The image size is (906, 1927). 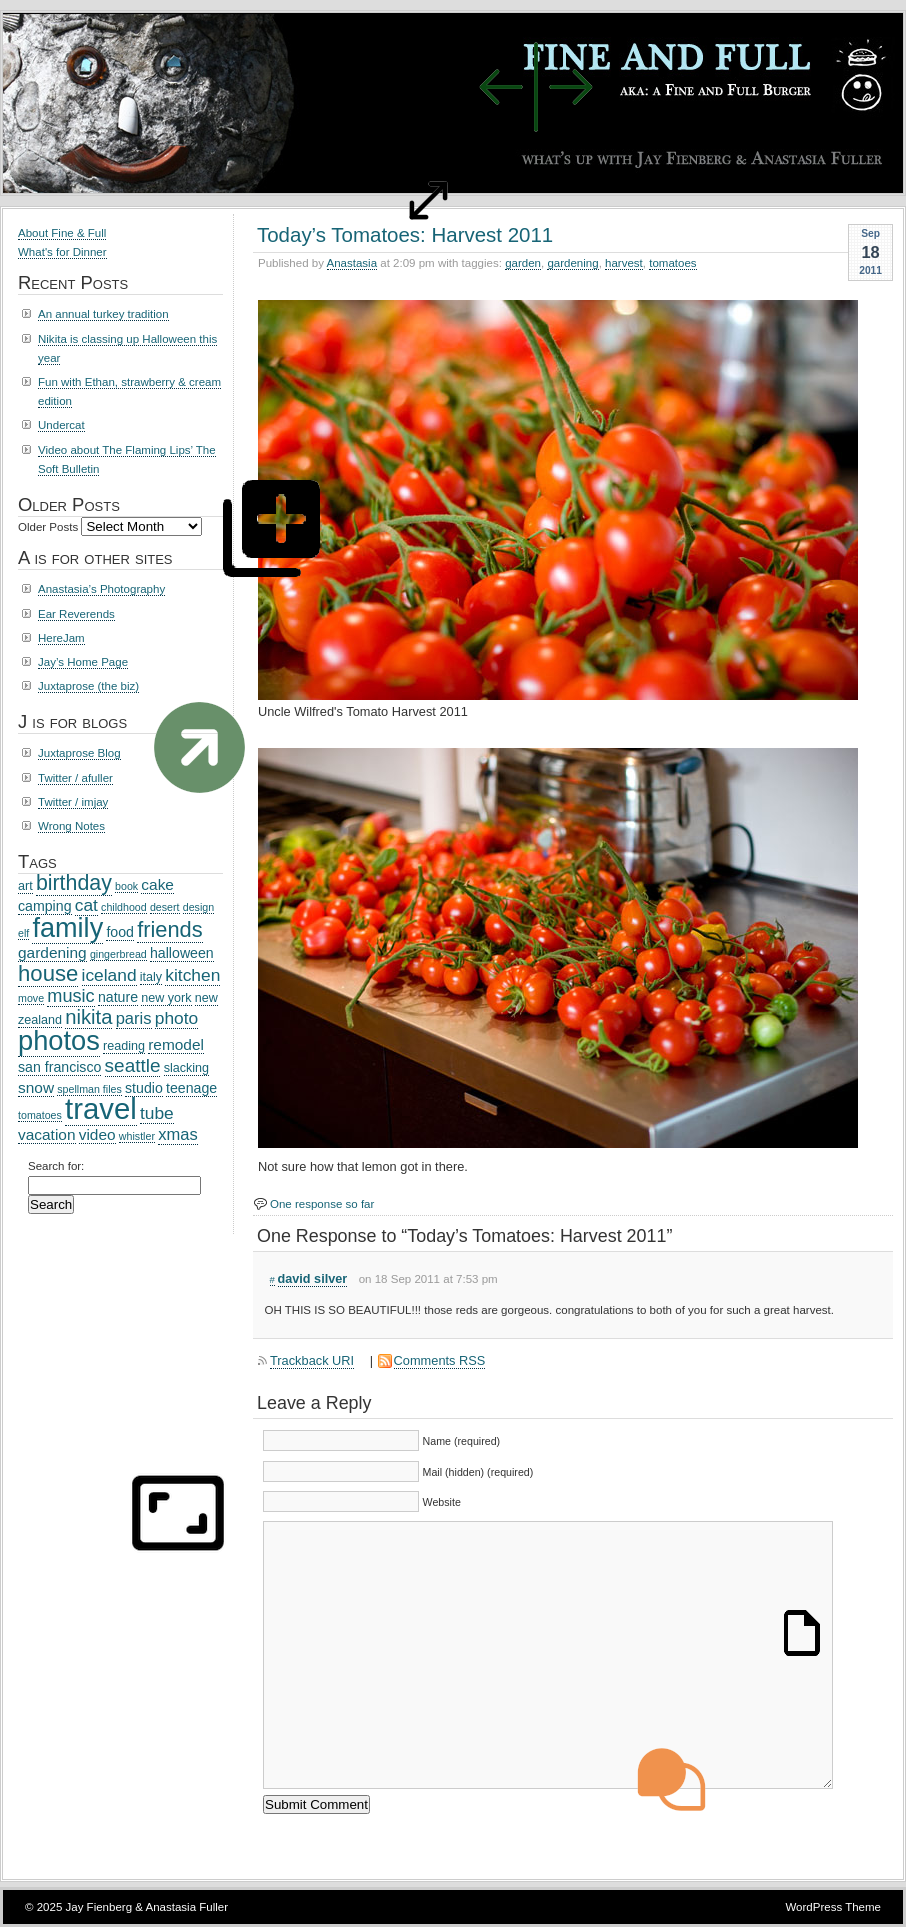 I want to click on expand content horizontally, so click(x=536, y=87).